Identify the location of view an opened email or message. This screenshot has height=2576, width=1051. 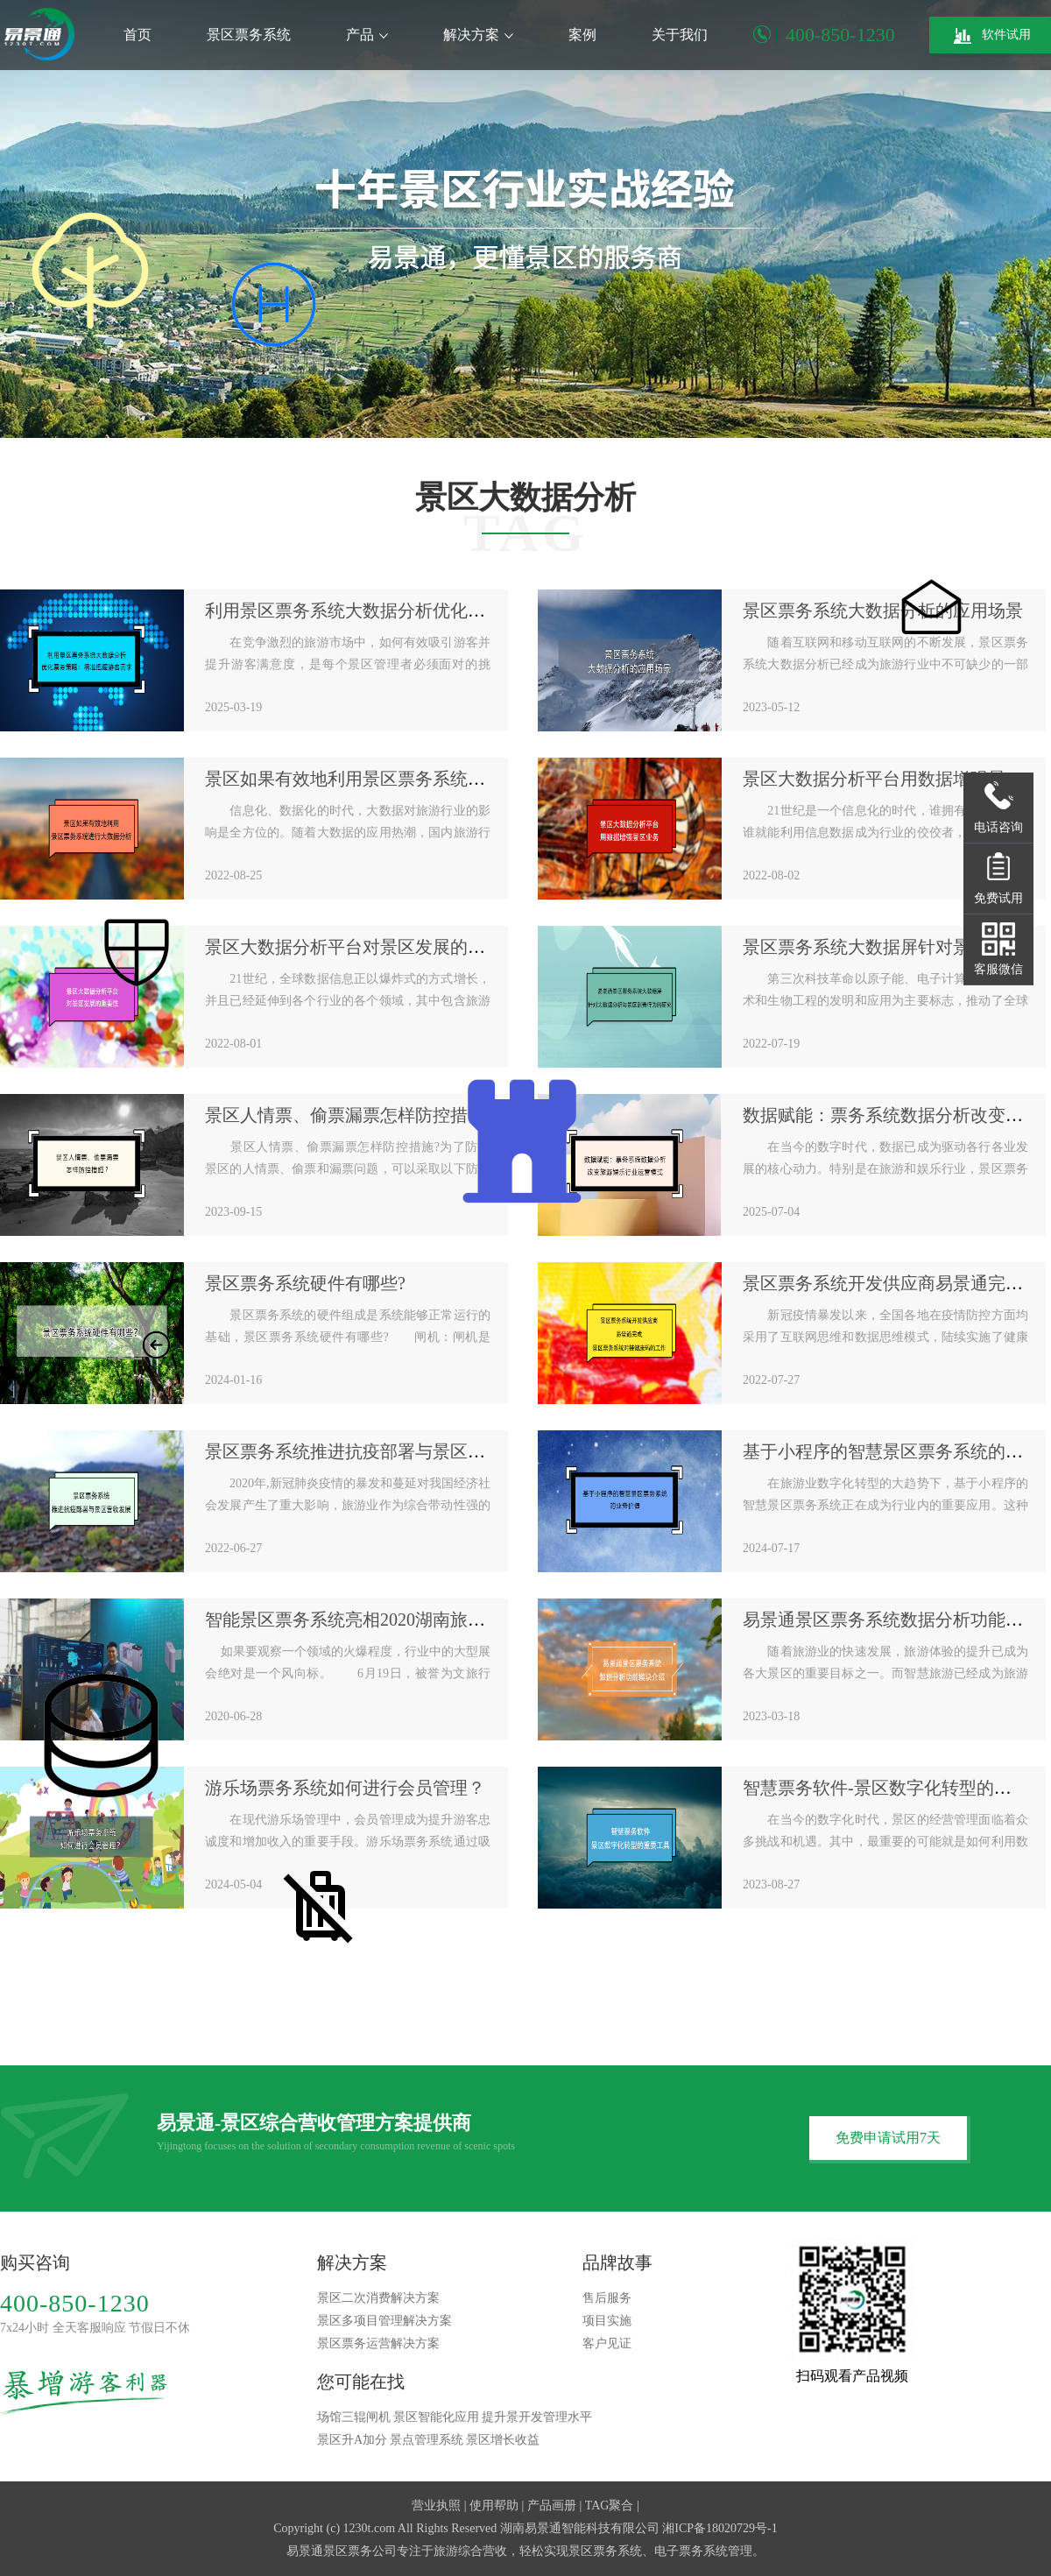
(931, 609).